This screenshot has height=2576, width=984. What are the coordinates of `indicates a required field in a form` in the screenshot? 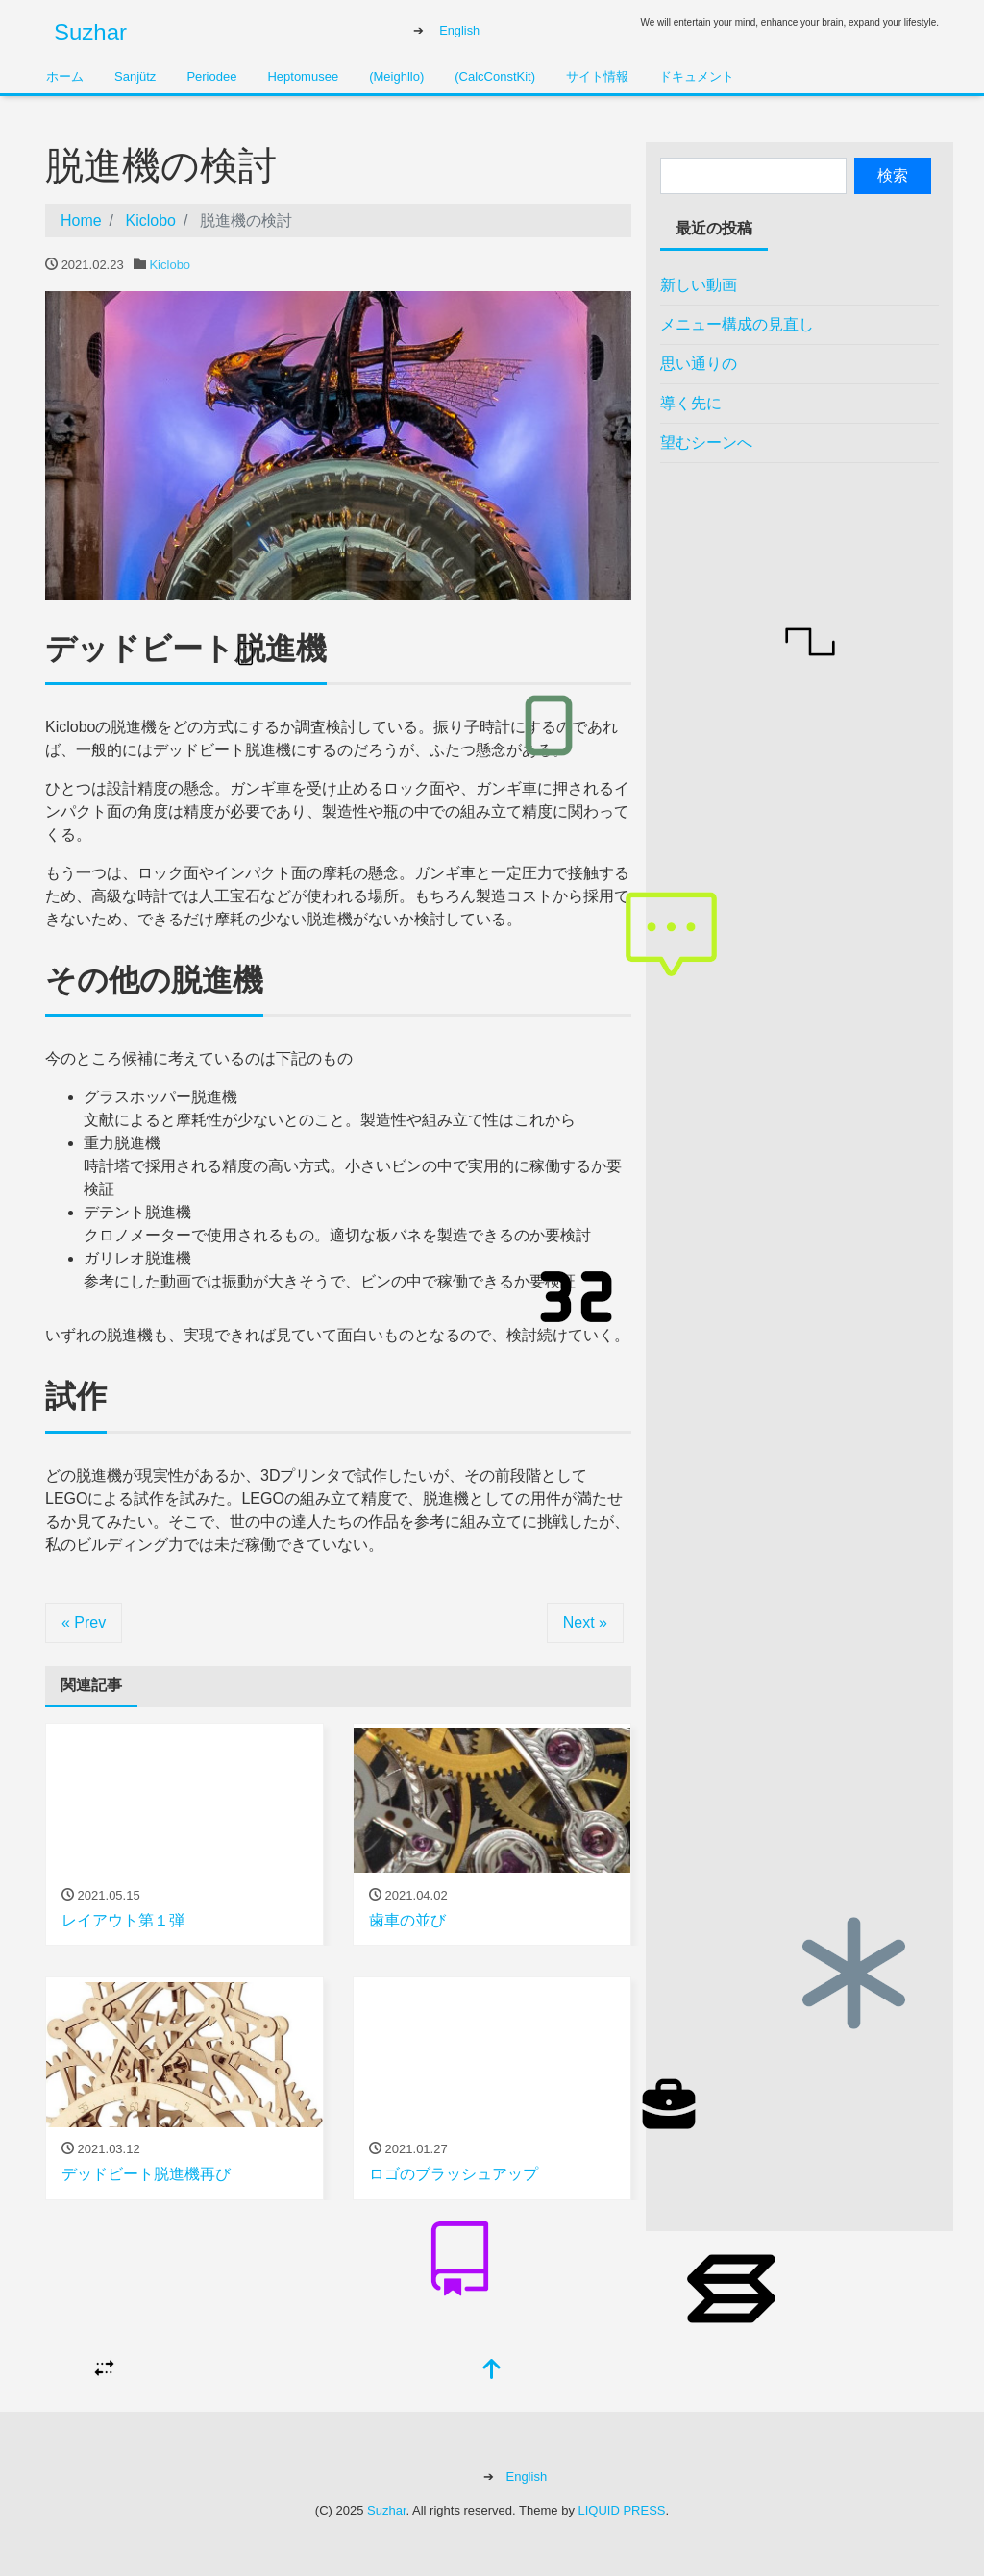 It's located at (853, 1973).